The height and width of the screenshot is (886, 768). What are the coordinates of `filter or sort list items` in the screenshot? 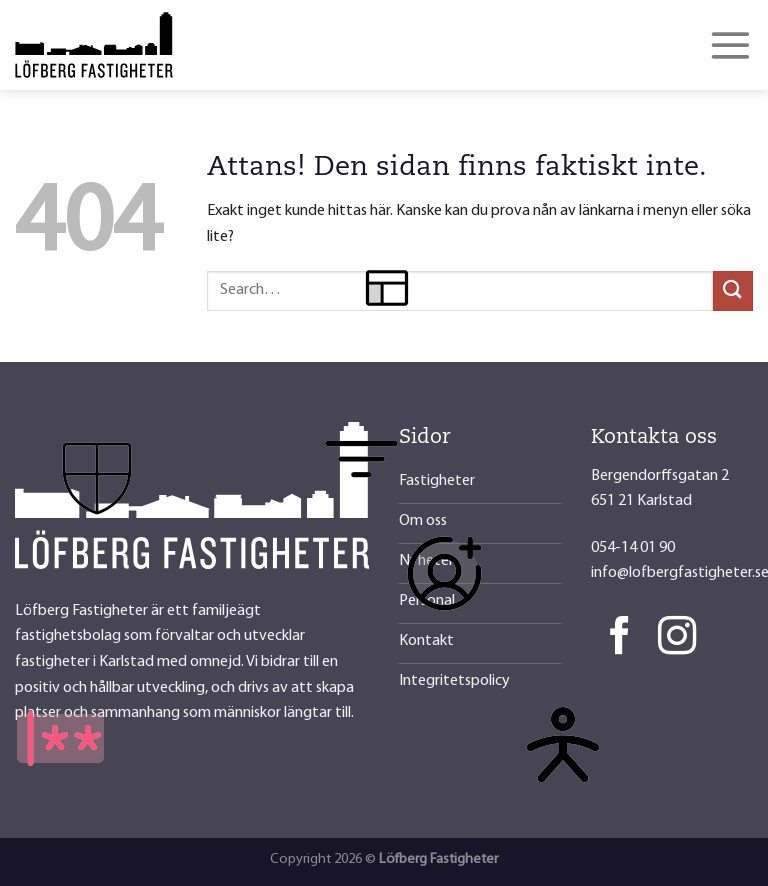 It's located at (361, 456).